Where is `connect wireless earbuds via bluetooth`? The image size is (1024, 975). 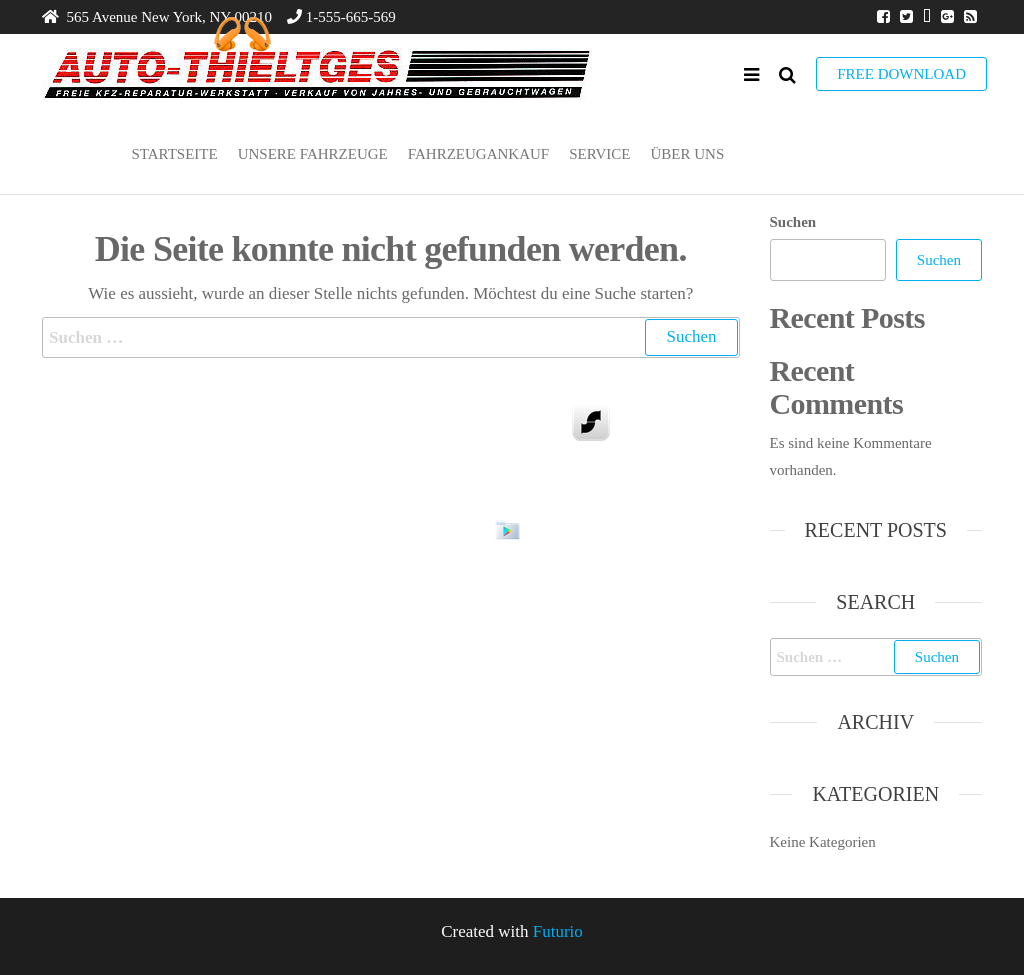
connect wireless earbuds via bluetooth is located at coordinates (242, 36).